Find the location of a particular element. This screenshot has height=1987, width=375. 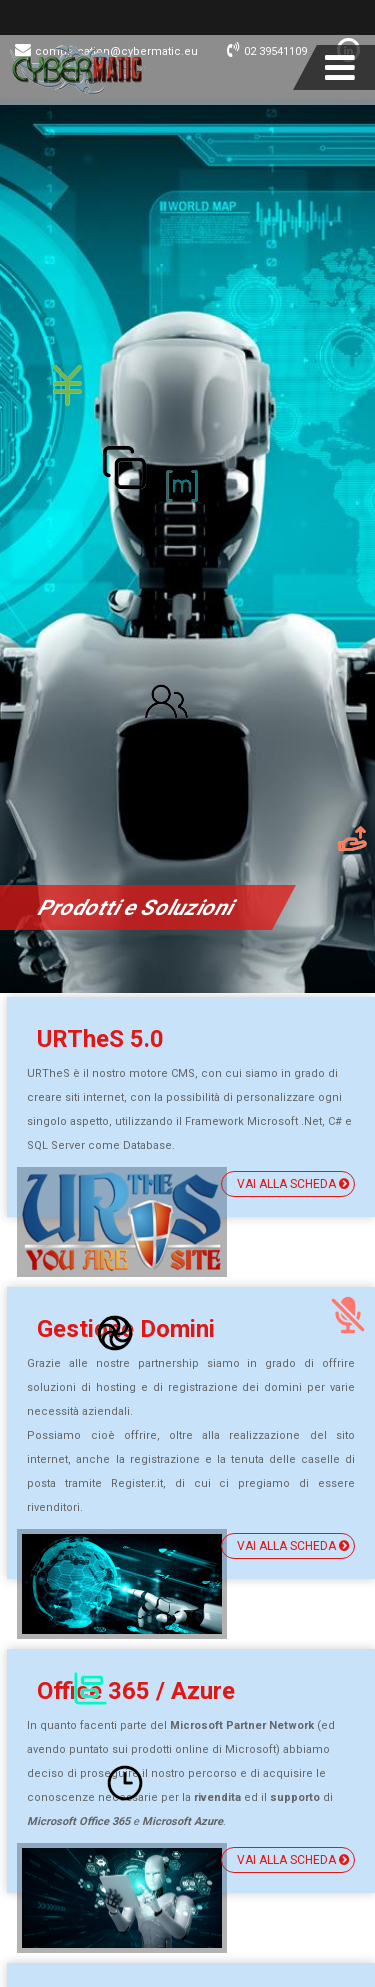

upload or send from your device is located at coordinates (353, 840).